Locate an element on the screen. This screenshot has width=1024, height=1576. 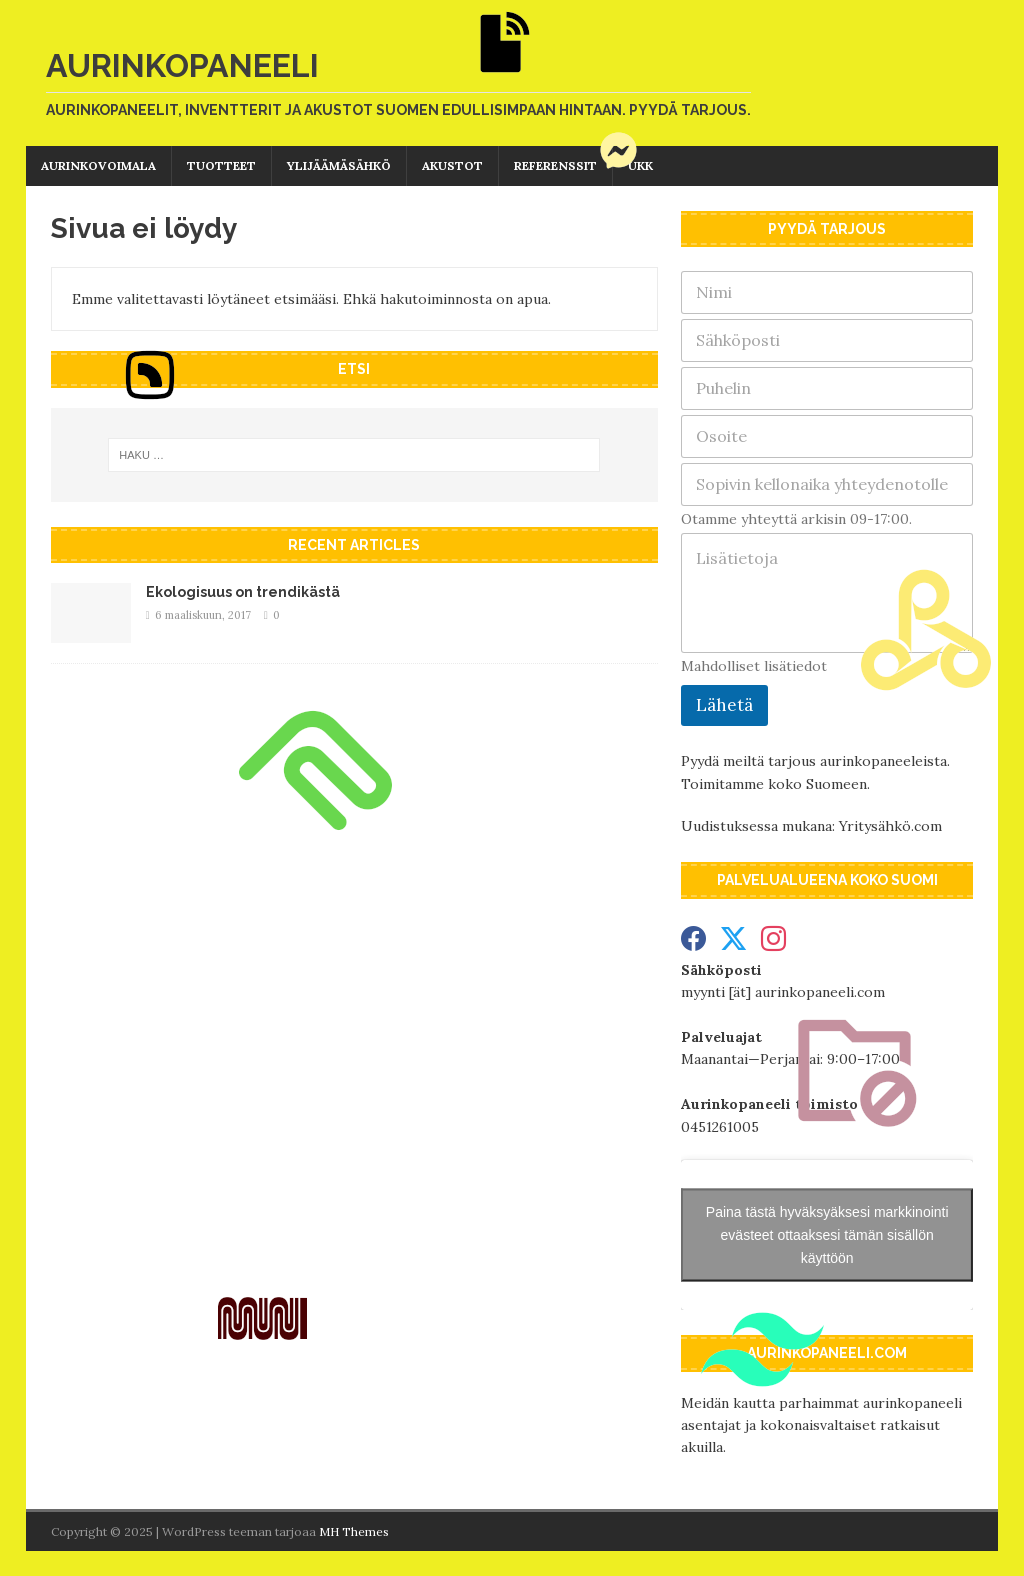
rumahweb company logo is located at coordinates (315, 770).